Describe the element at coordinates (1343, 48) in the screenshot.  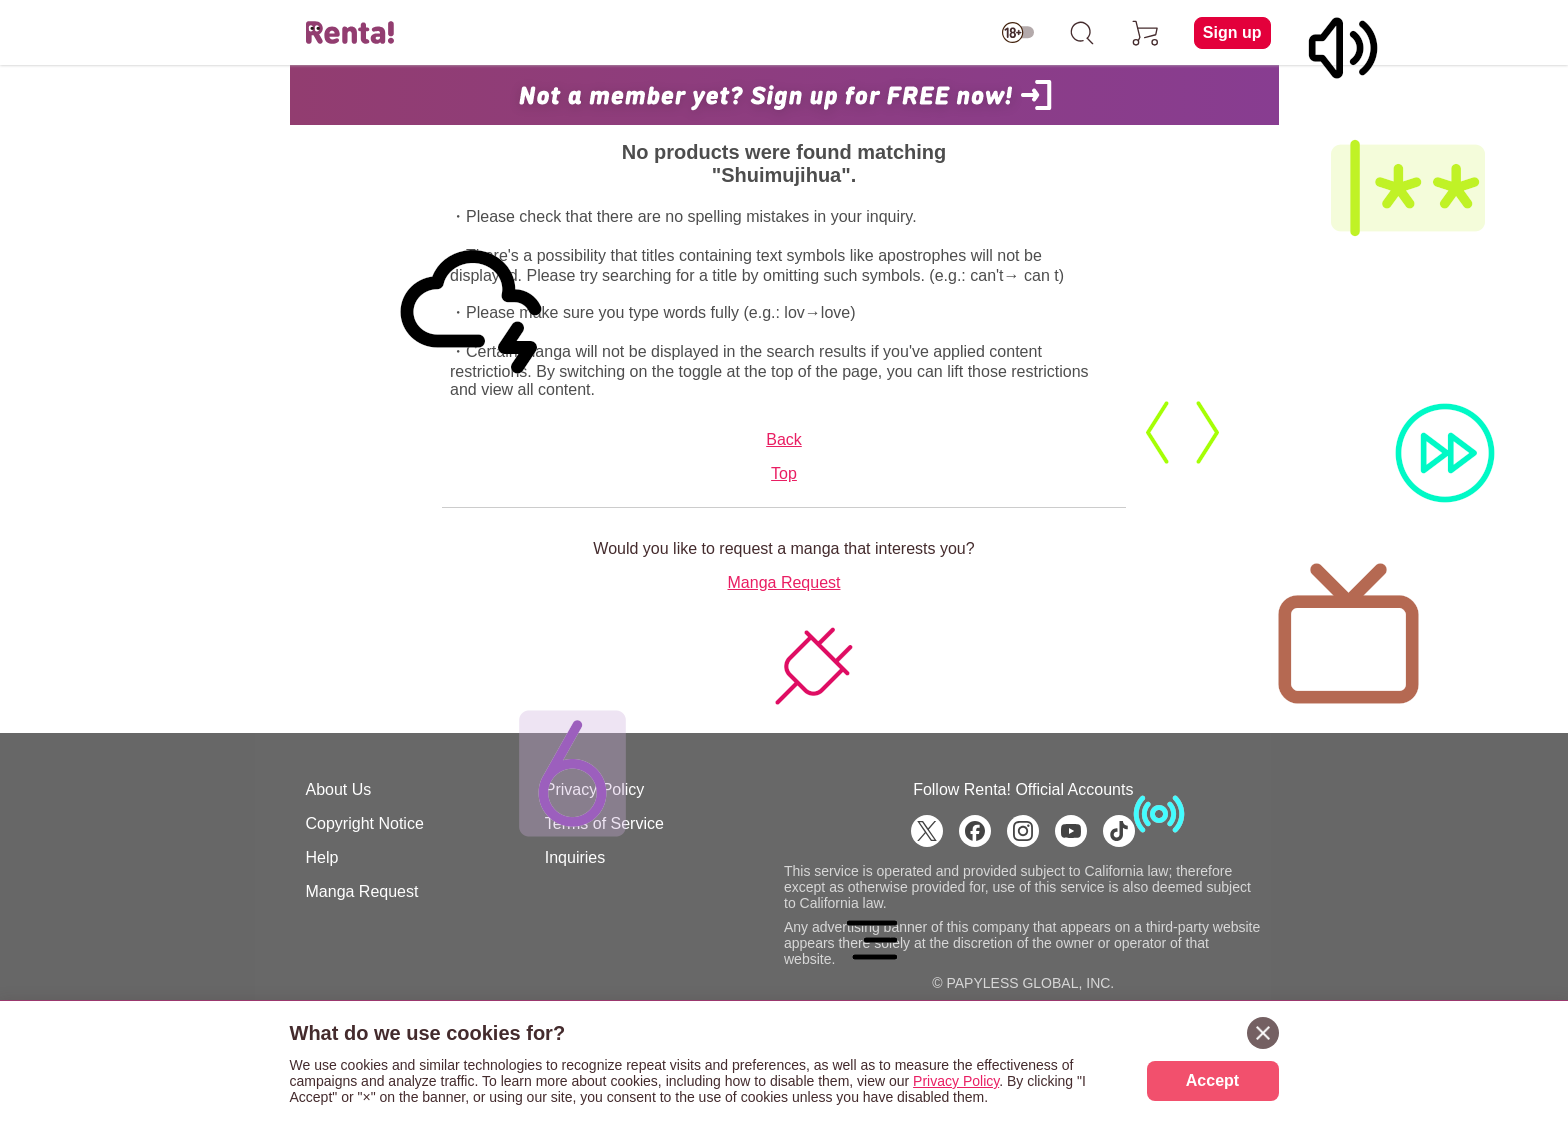
I see `adjust audio volume settings` at that location.